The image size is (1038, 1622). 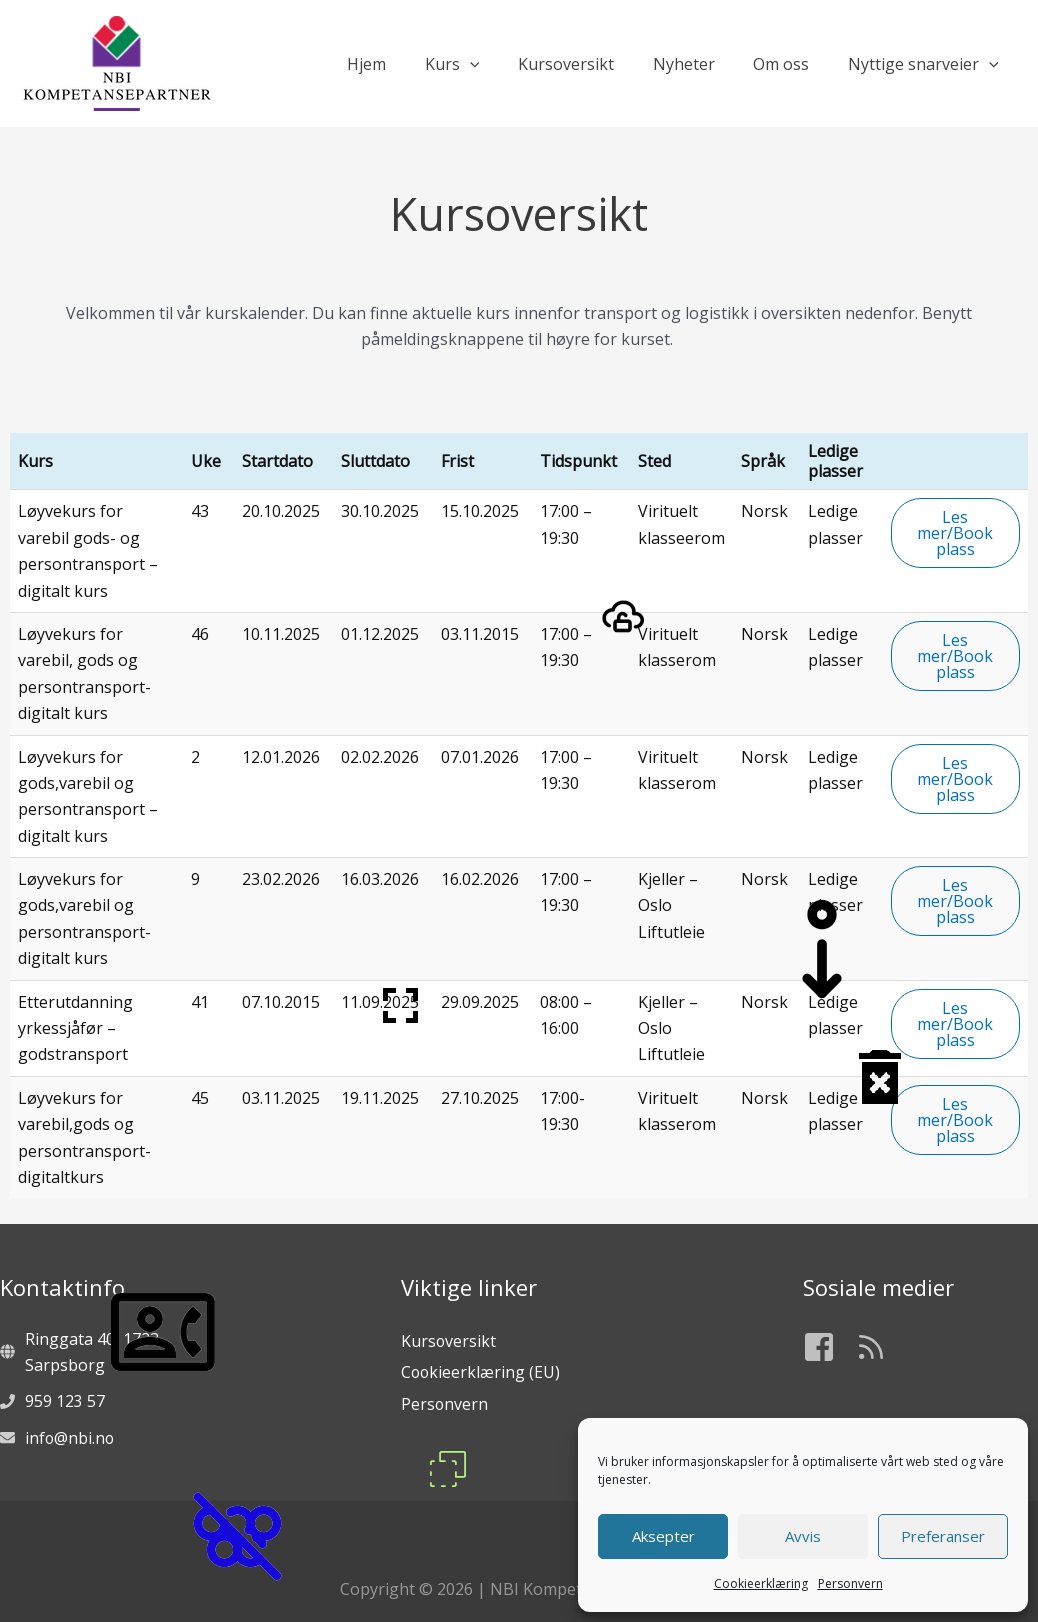 I want to click on expand to fullscreen mode, so click(x=401, y=1006).